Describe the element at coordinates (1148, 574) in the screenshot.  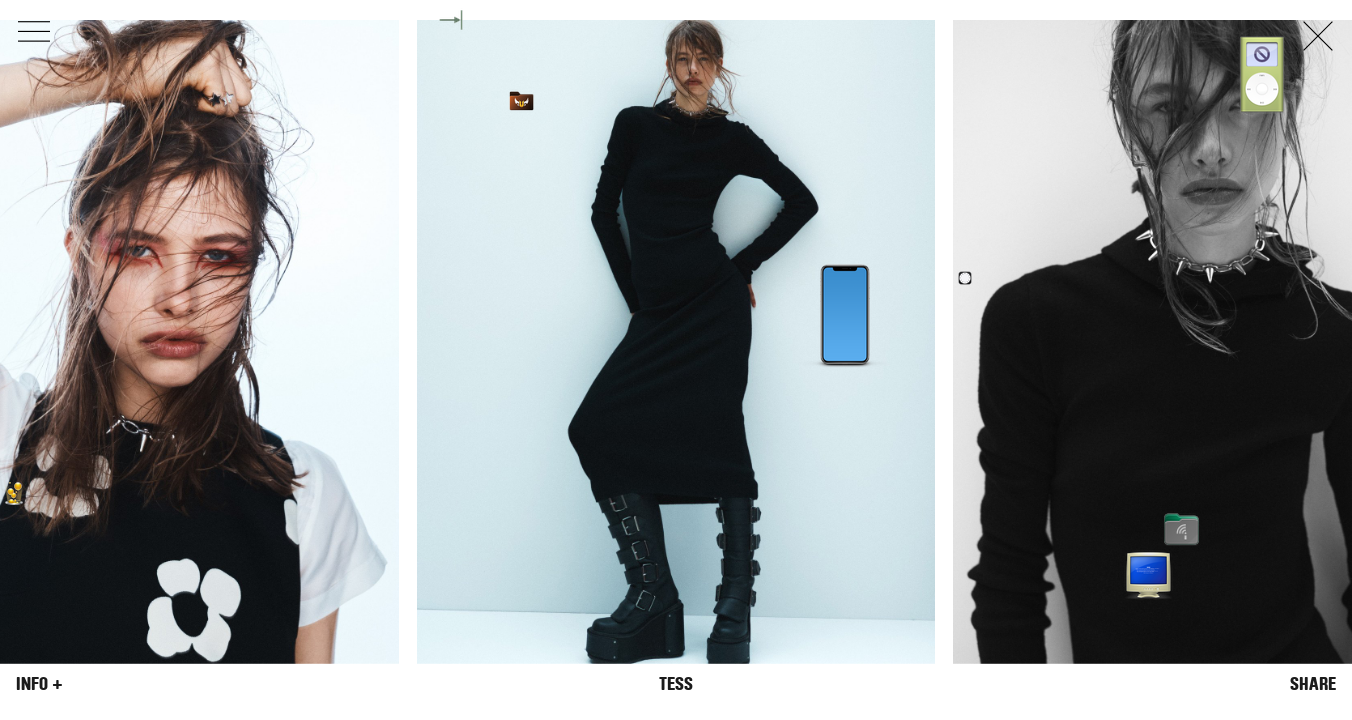
I see `connect to a windows PC or external computer` at that location.